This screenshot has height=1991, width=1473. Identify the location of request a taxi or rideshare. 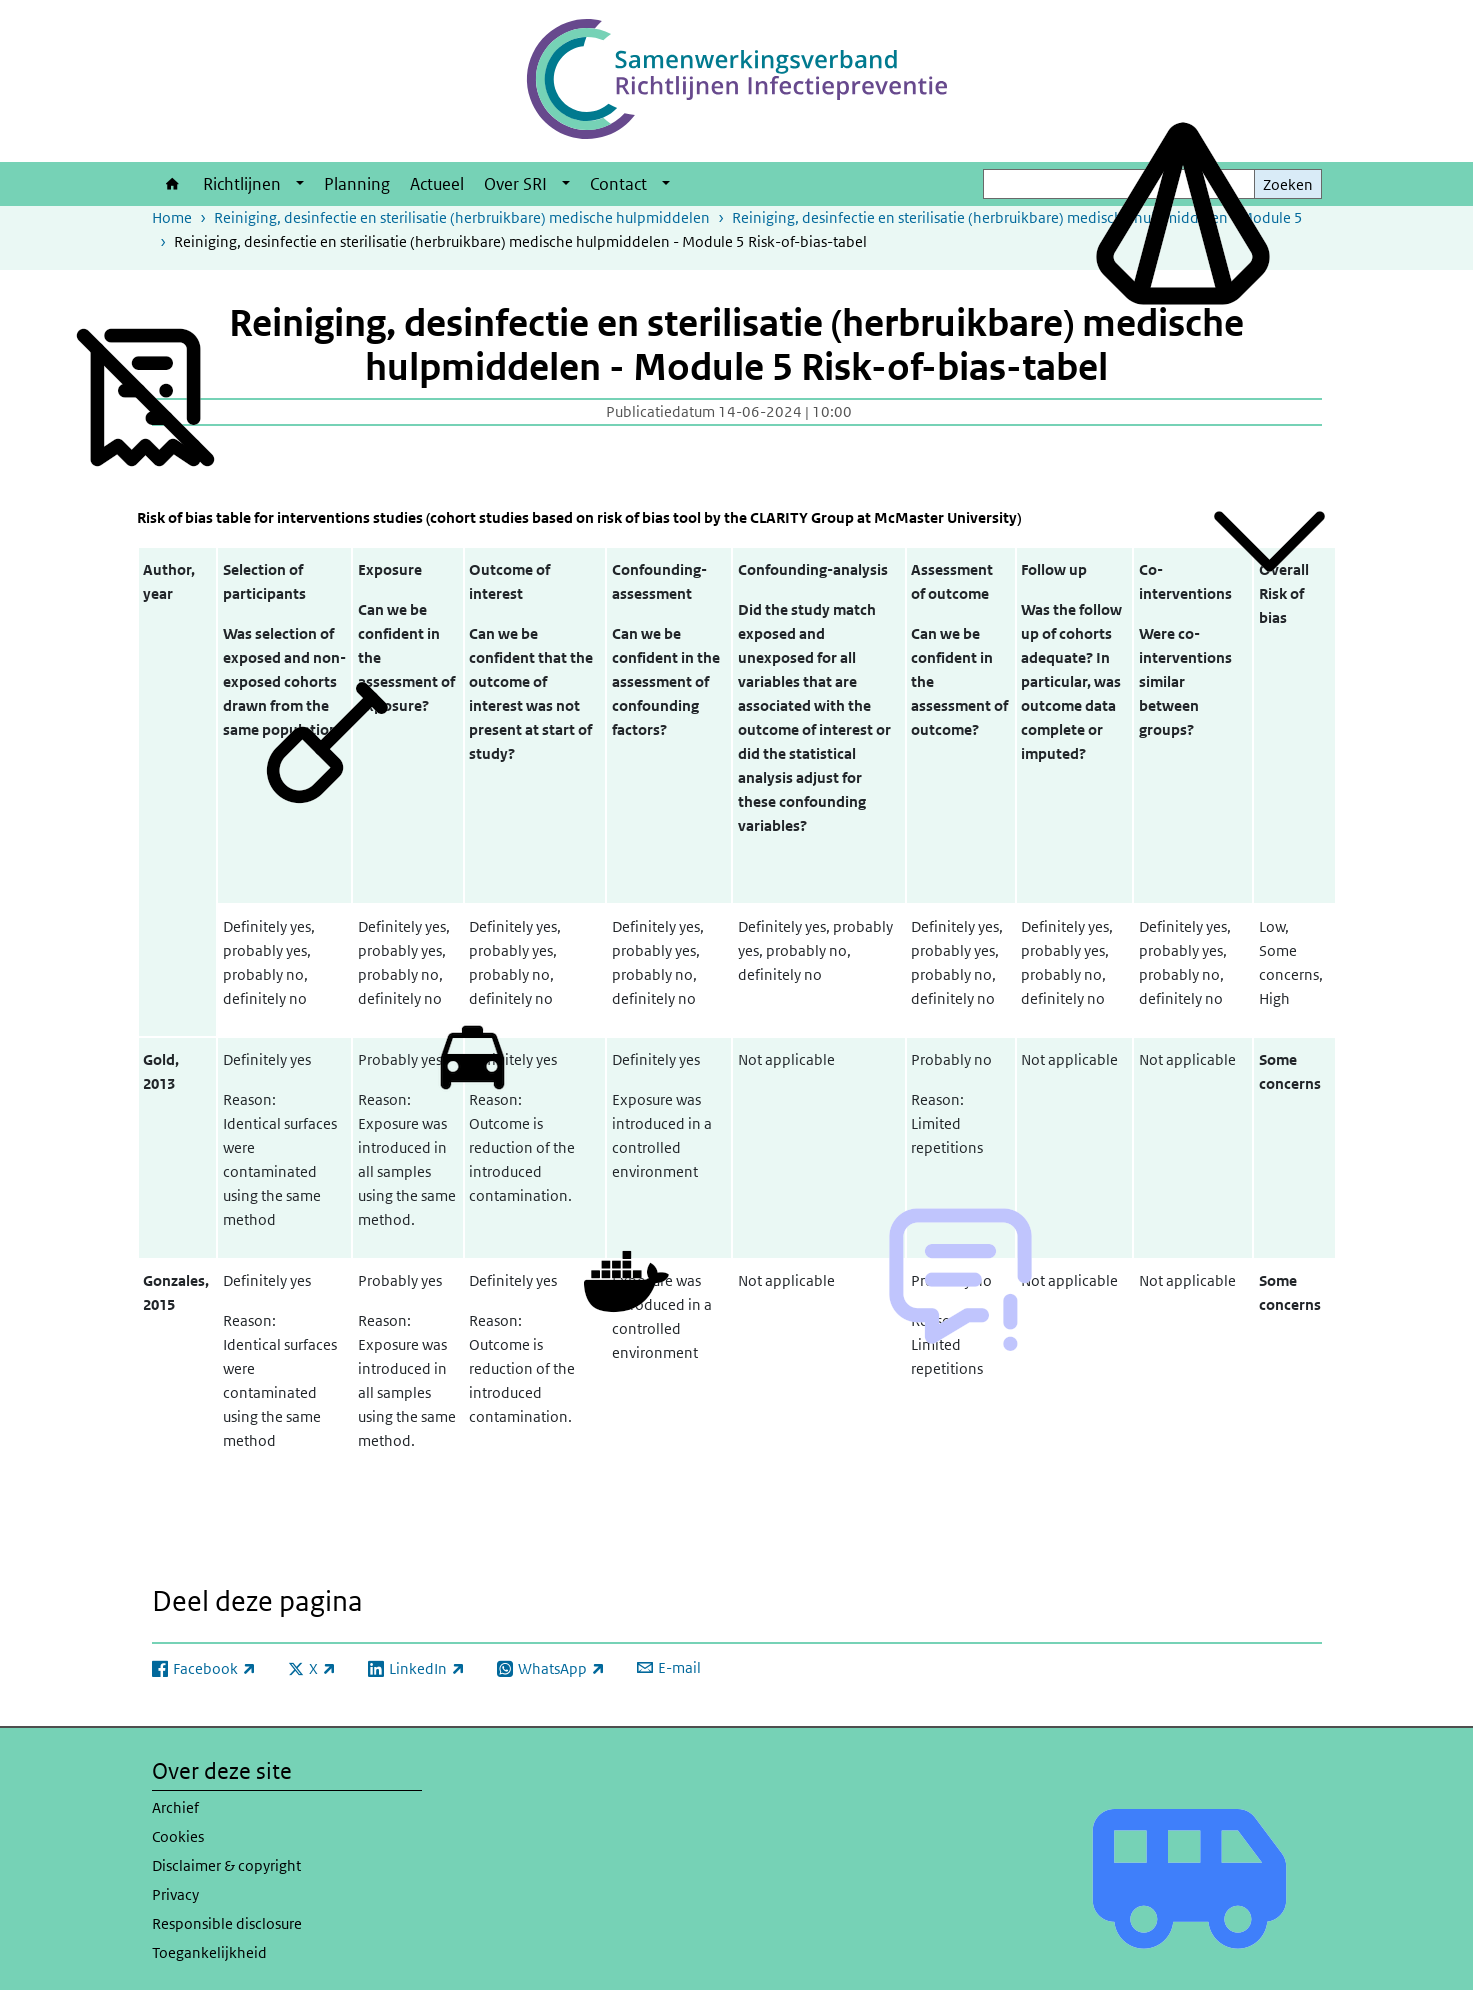
(472, 1057).